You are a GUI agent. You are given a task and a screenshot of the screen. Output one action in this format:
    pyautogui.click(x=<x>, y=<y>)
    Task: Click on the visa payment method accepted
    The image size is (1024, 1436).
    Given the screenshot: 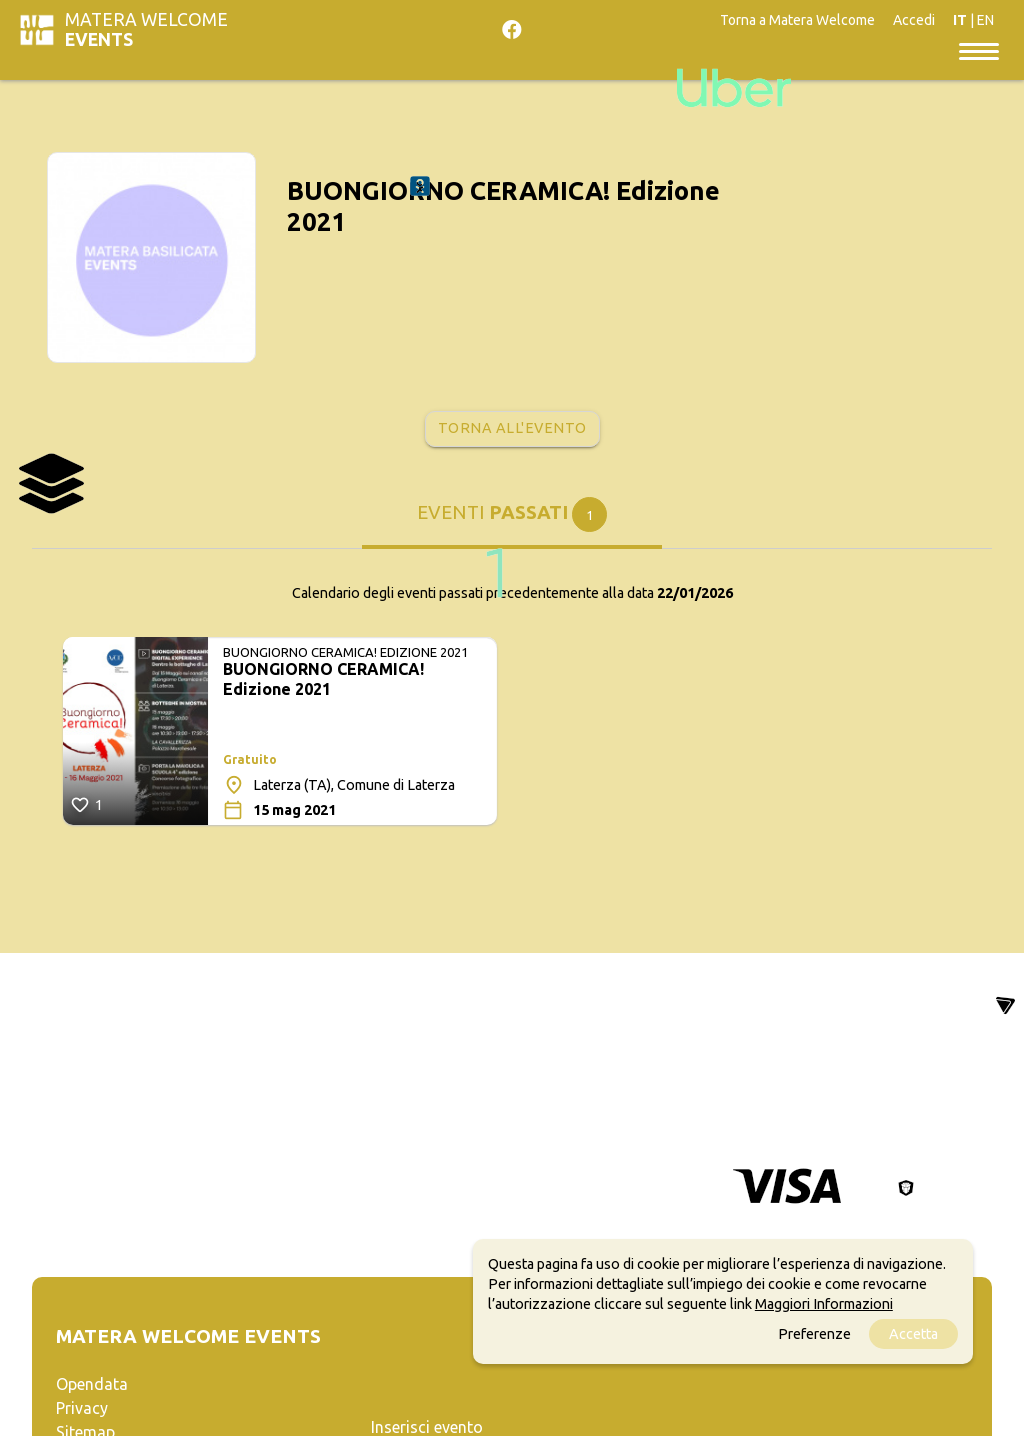 What is the action you would take?
    pyautogui.click(x=787, y=1186)
    